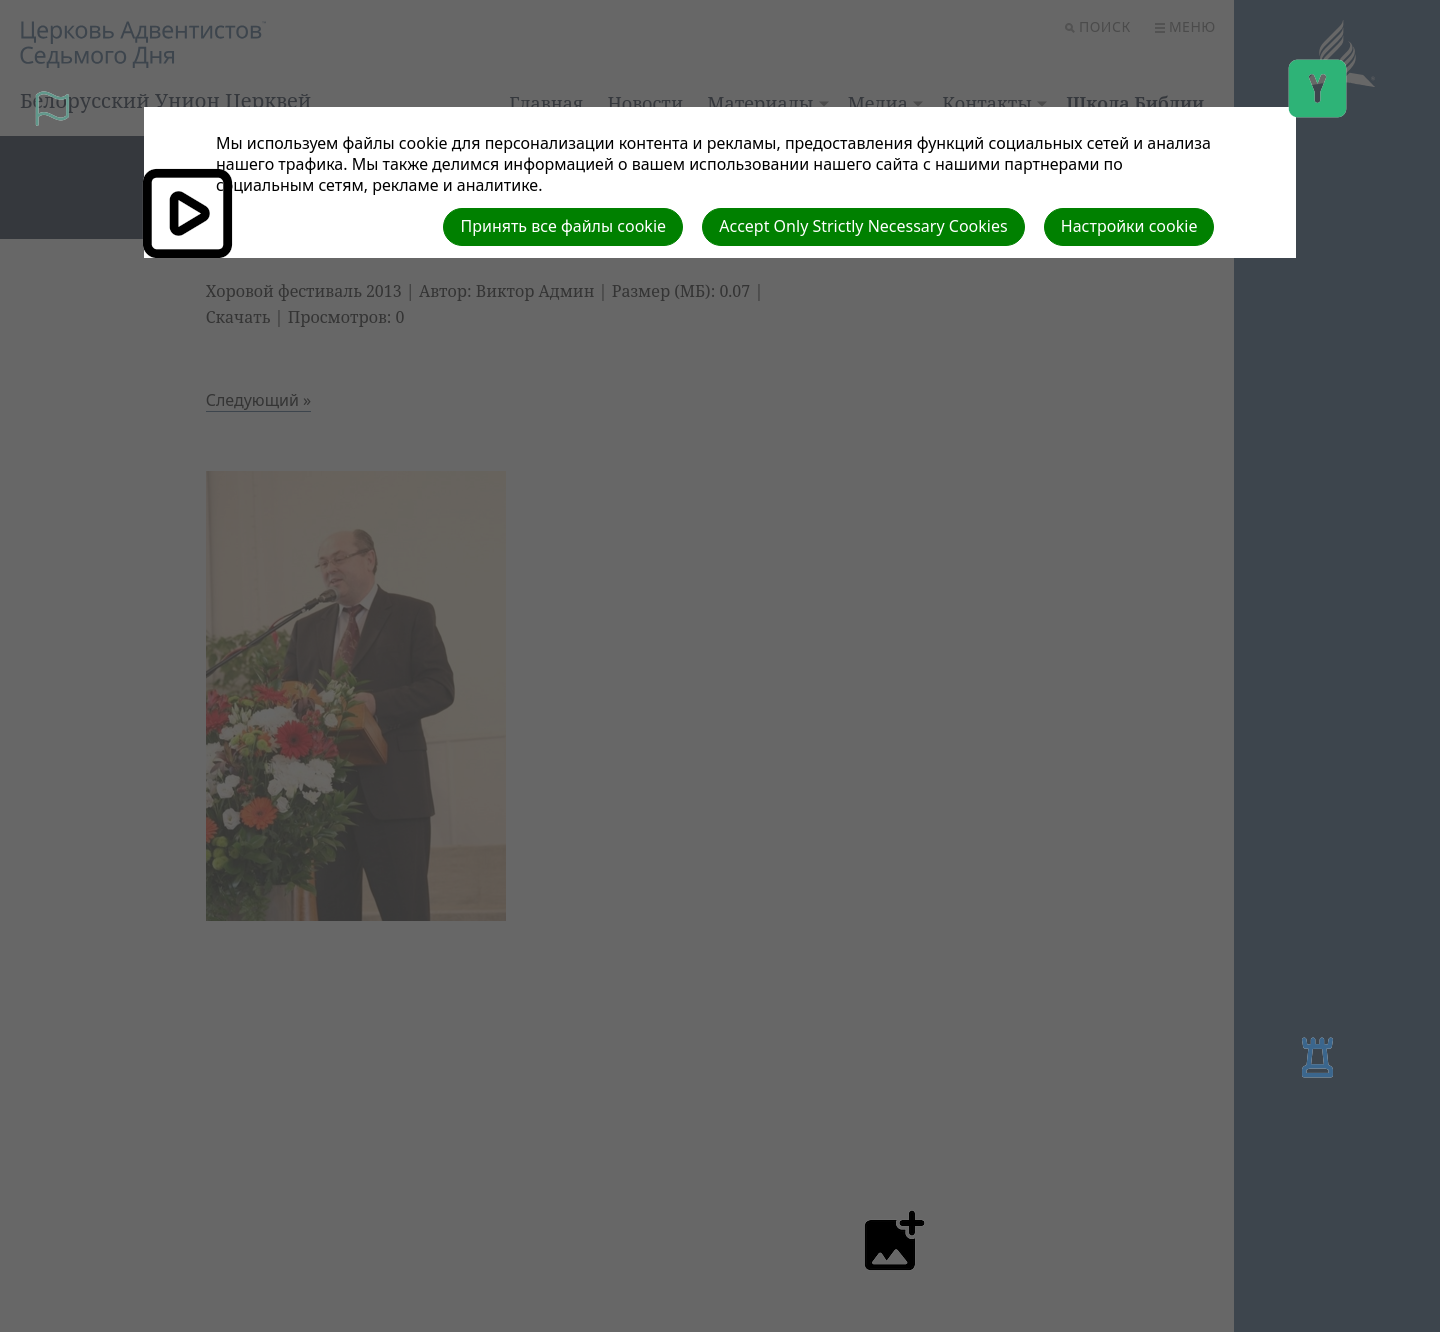  I want to click on play chess or access chess game, so click(1317, 1057).